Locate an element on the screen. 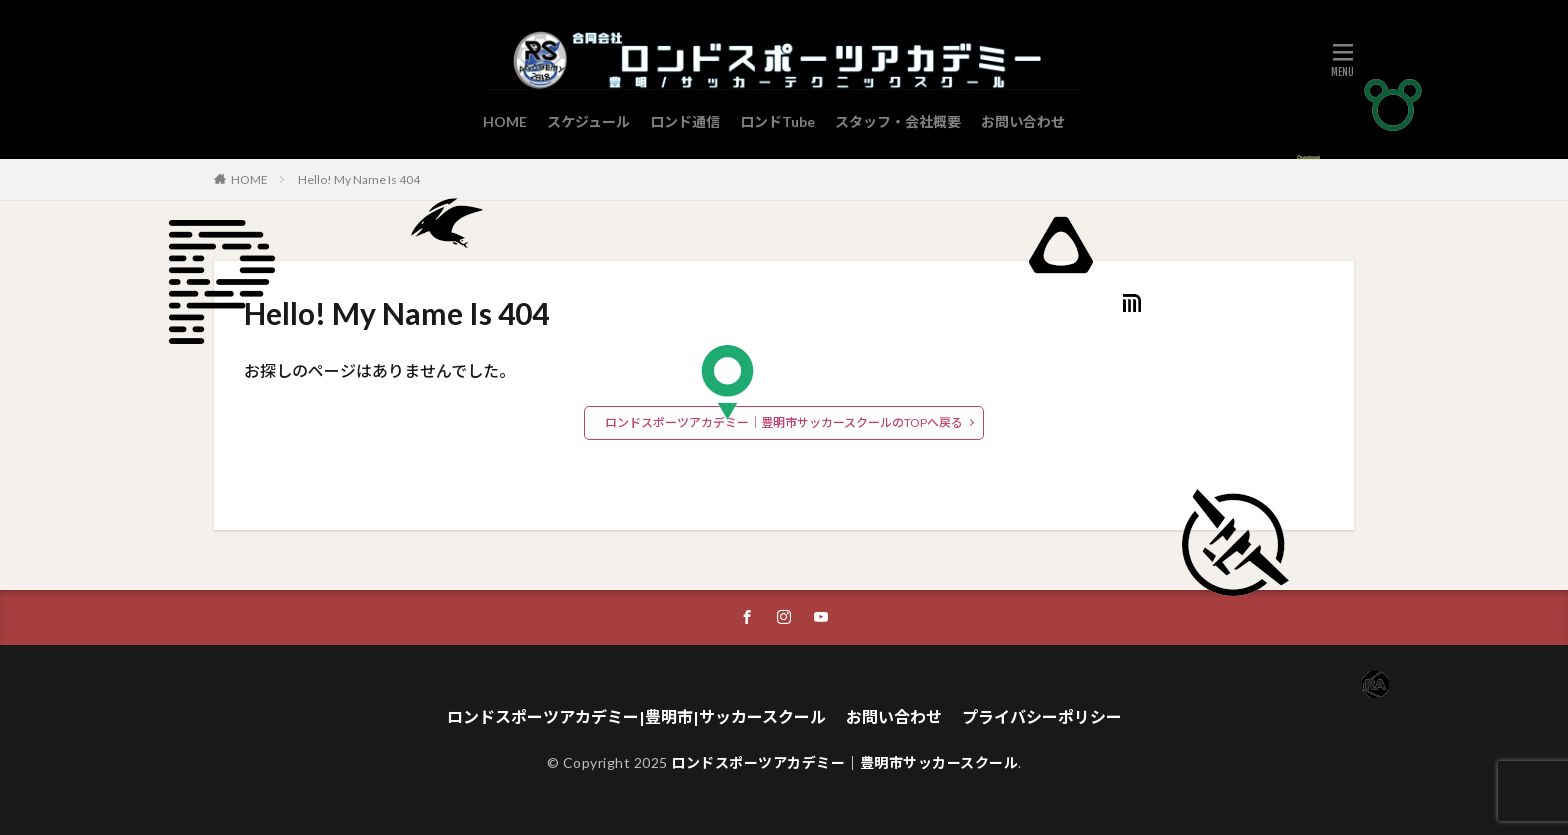  quantcast company logo is located at coordinates (1308, 157).